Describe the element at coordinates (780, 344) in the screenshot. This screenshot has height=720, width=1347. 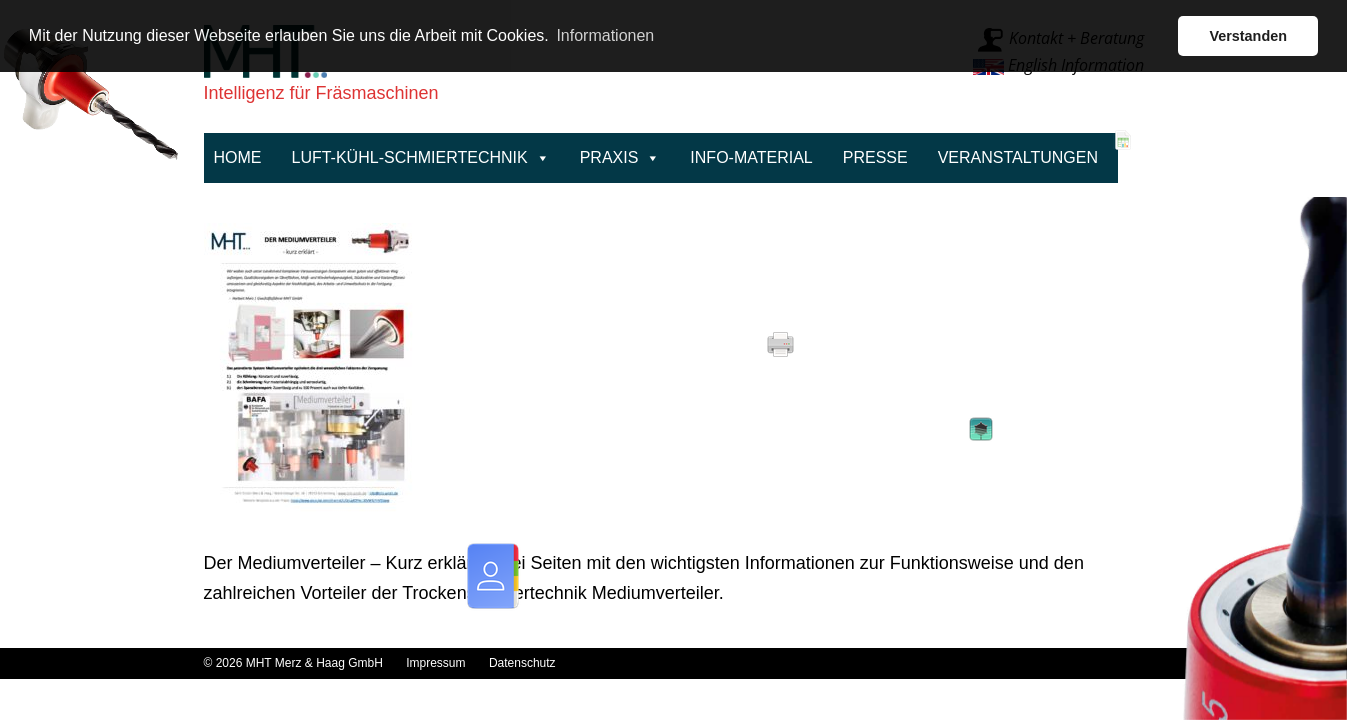
I see `print the current document` at that location.